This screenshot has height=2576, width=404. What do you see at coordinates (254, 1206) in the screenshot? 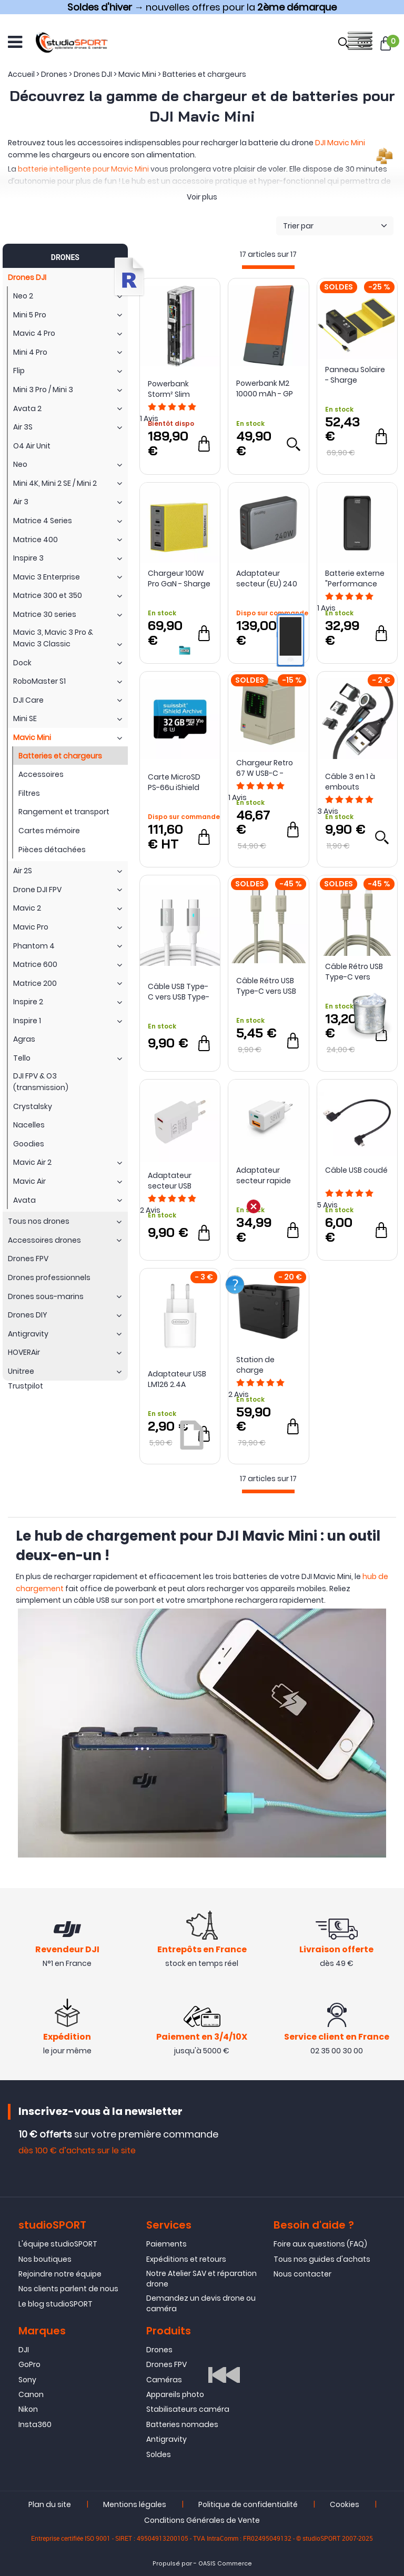
I see `cancel or close a dialog` at bounding box center [254, 1206].